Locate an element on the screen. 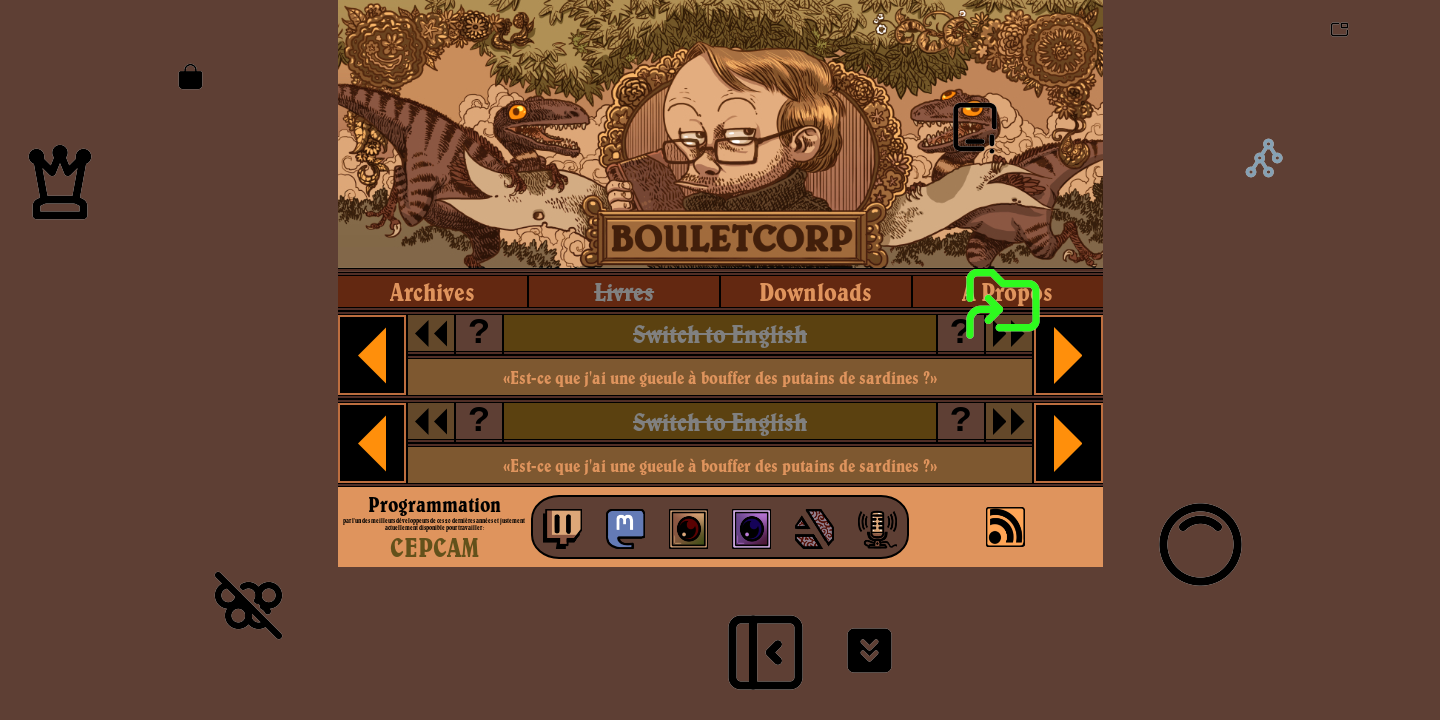 Image resolution: width=1440 pixels, height=720 pixels. iPad device error or warning is located at coordinates (975, 127).